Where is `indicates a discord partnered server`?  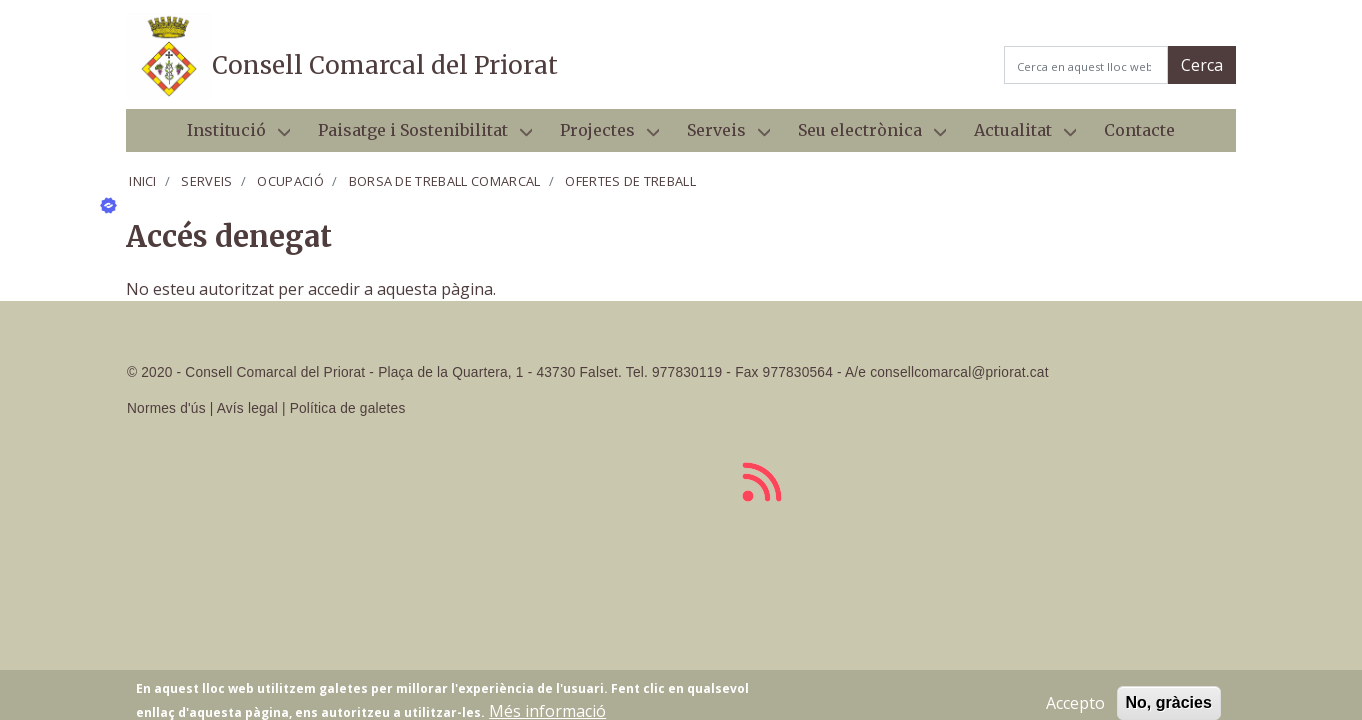
indicates a discord partnered server is located at coordinates (108, 205).